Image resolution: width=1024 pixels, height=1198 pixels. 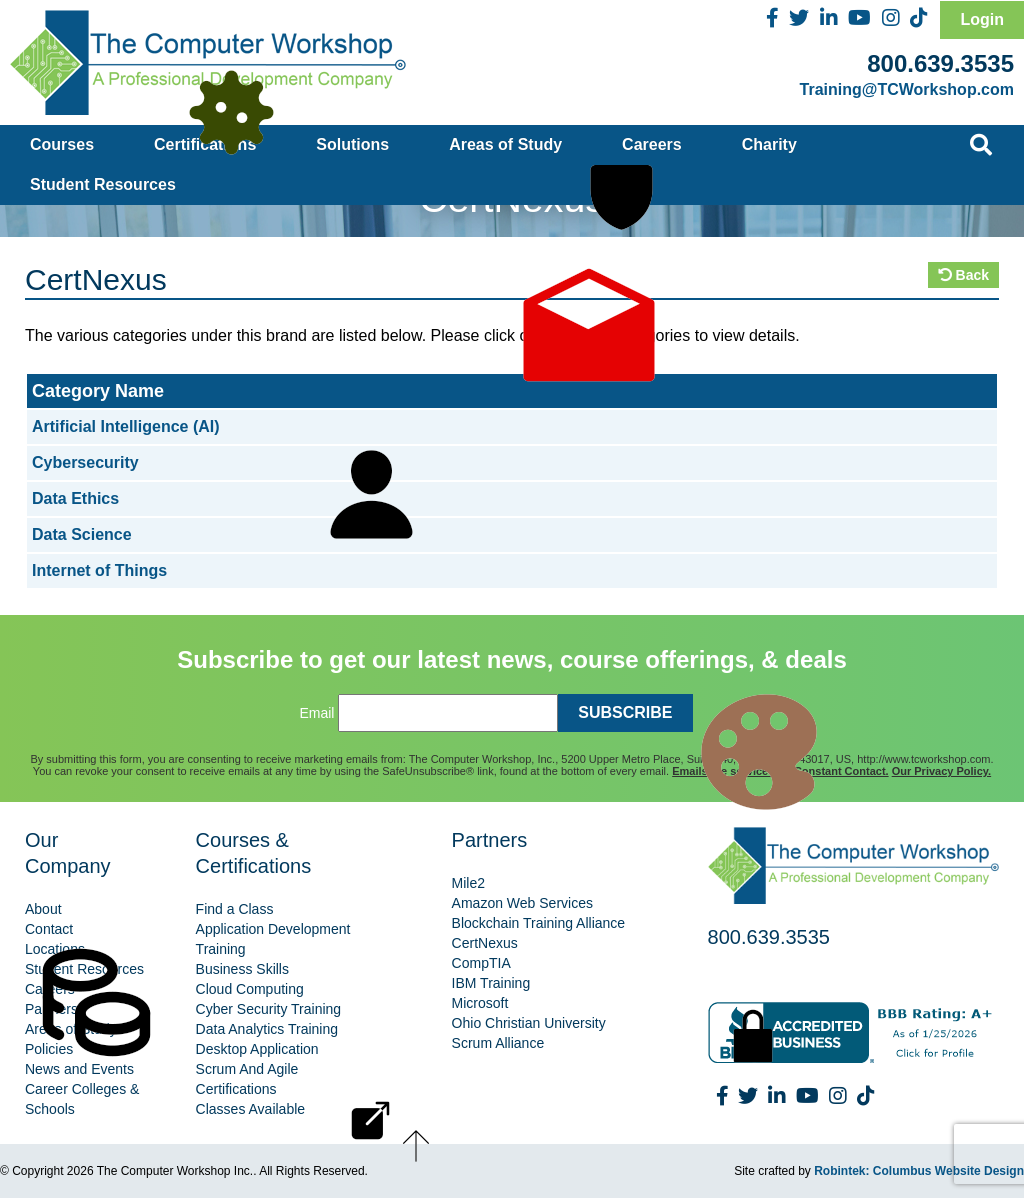 What do you see at coordinates (370, 1120) in the screenshot?
I see `open link in a new window` at bounding box center [370, 1120].